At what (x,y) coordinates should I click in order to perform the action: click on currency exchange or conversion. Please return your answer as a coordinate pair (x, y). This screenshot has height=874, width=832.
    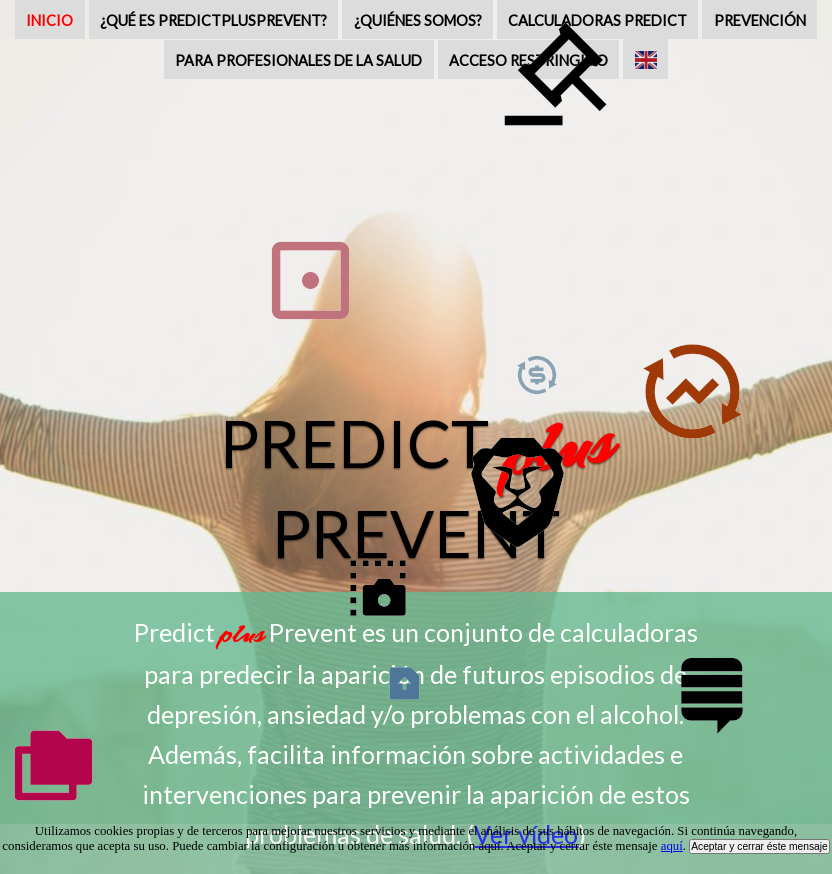
    Looking at the image, I should click on (537, 375).